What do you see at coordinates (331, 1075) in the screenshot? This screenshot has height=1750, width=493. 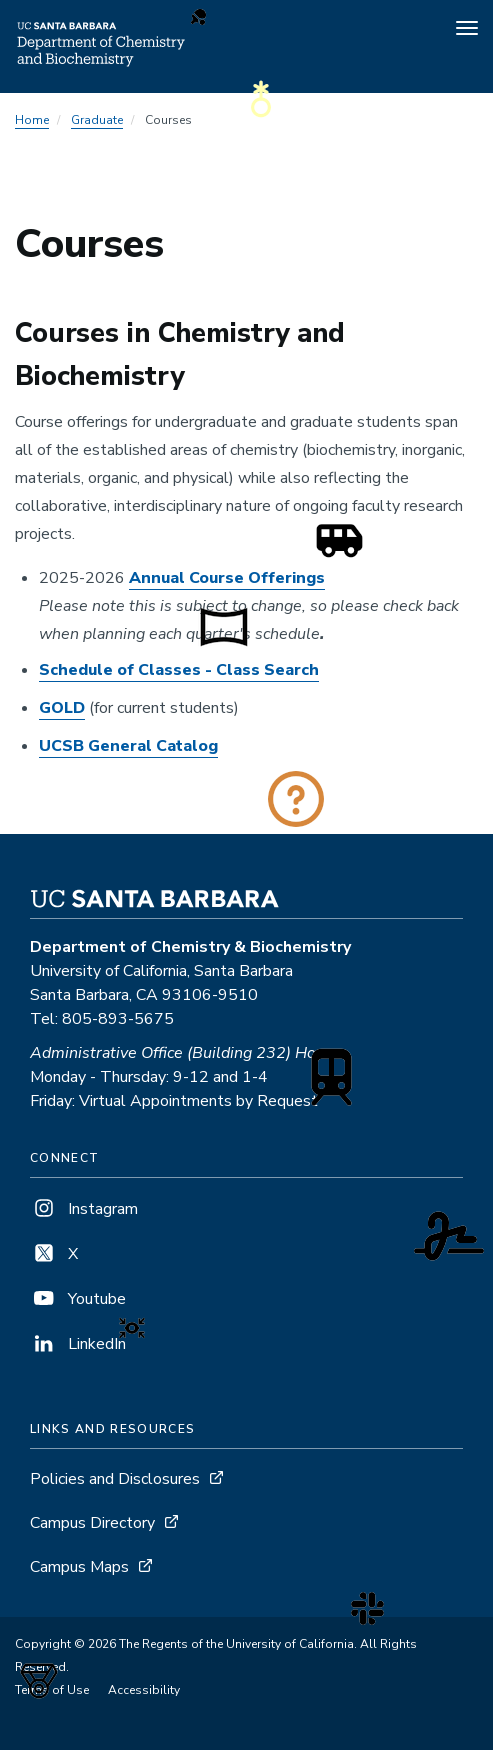 I see `view subway or metro transit options` at bounding box center [331, 1075].